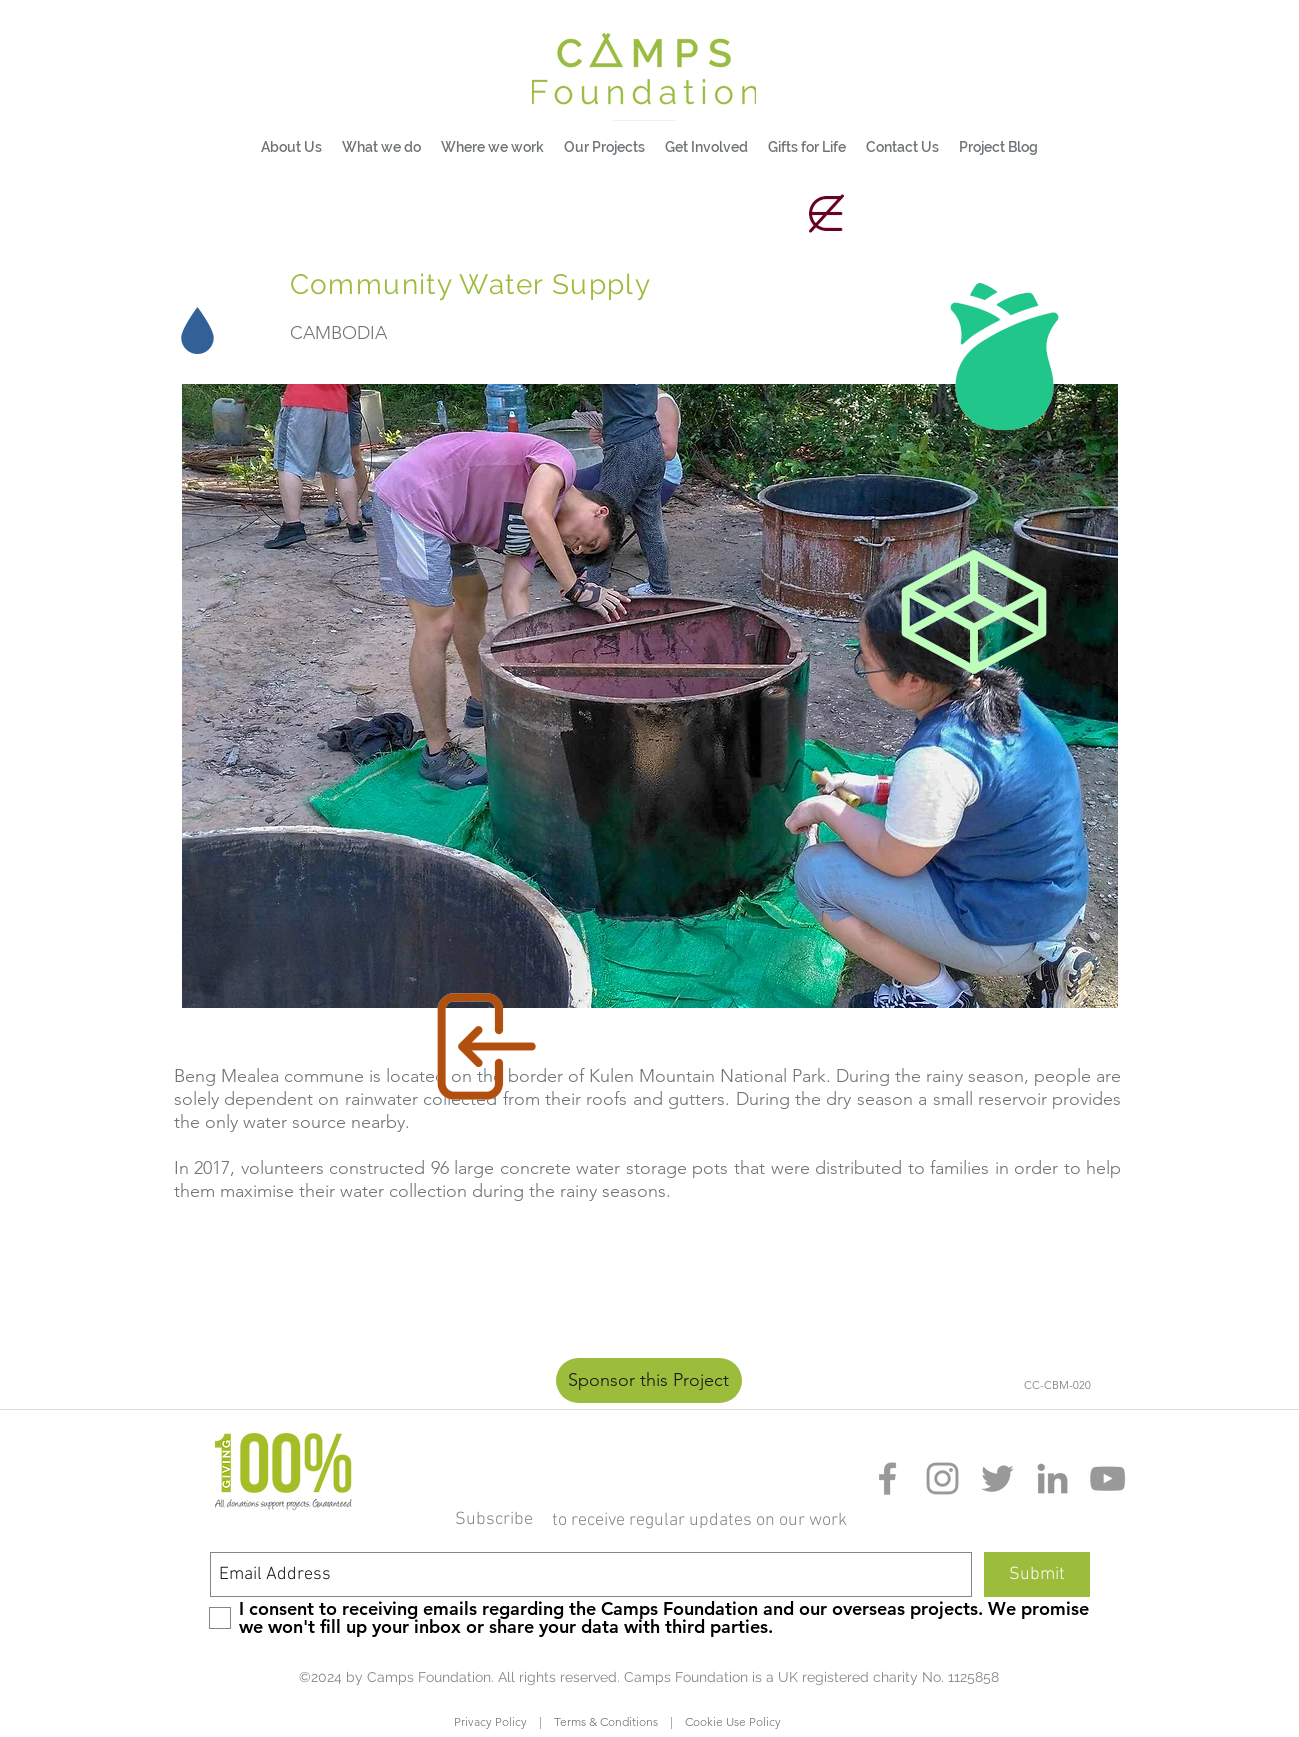 The height and width of the screenshot is (1737, 1299). What do you see at coordinates (826, 213) in the screenshot?
I see `indicates item is not part of a set or group` at bounding box center [826, 213].